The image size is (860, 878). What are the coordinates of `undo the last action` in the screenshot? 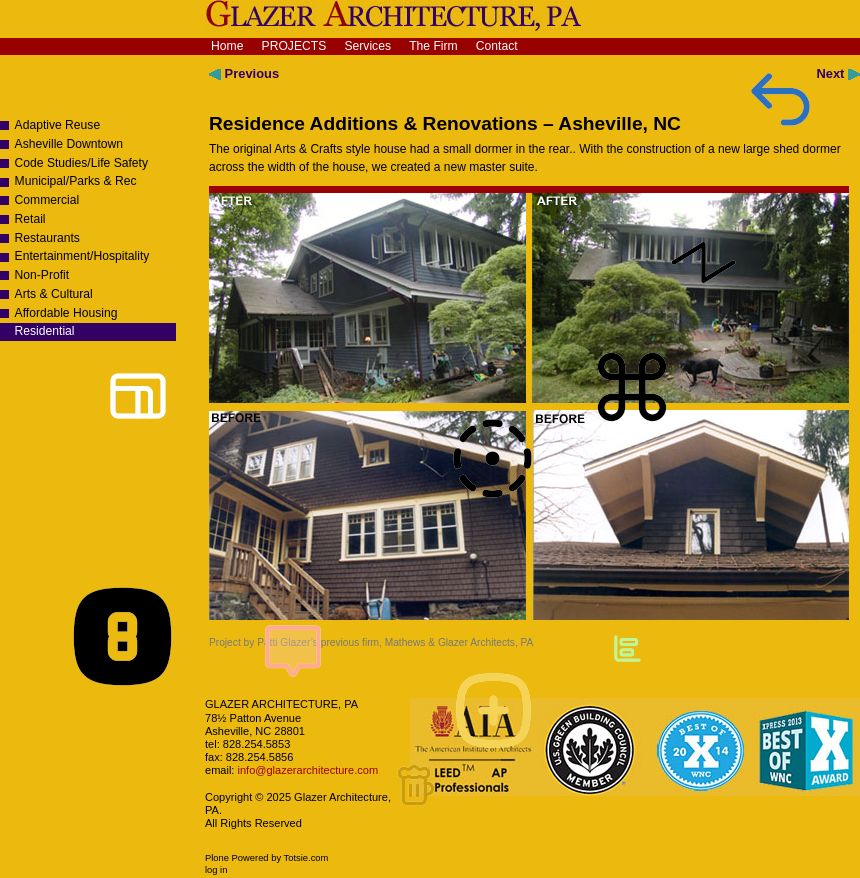 It's located at (780, 100).